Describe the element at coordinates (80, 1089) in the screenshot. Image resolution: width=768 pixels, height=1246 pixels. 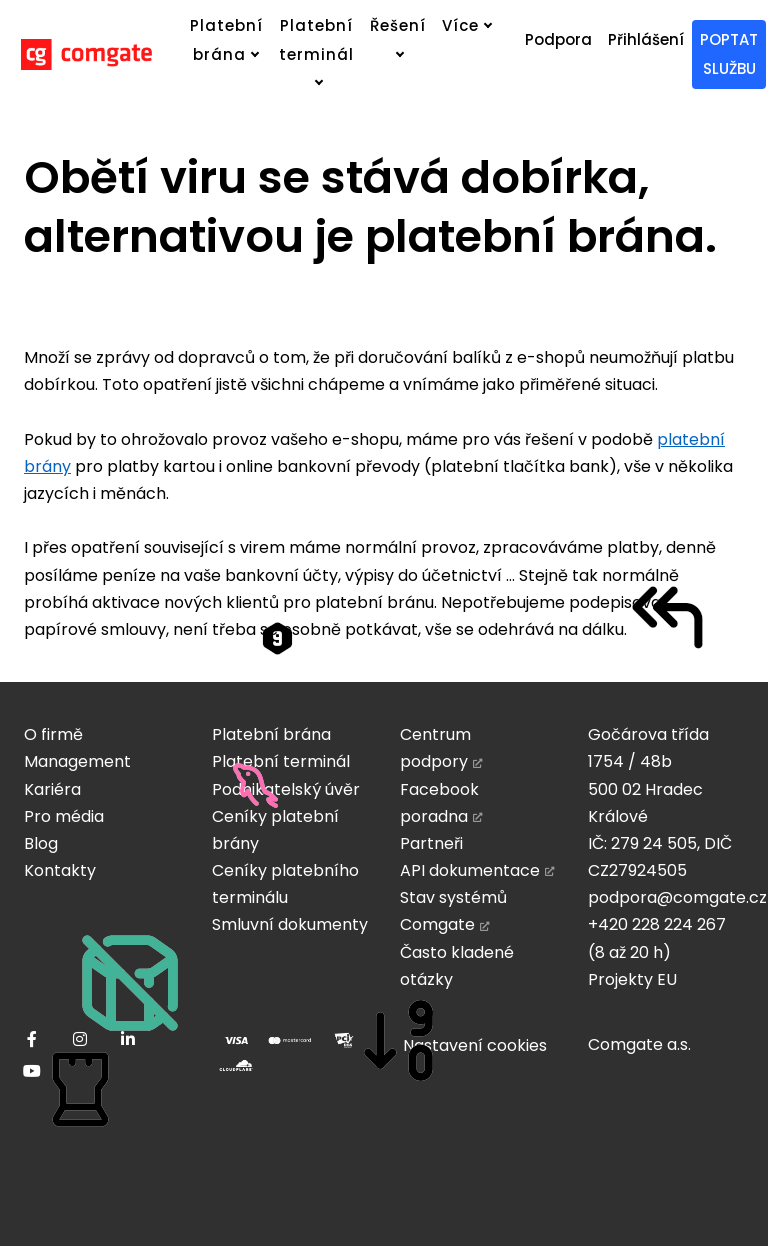
I see `chess game or strategy-related feature` at that location.